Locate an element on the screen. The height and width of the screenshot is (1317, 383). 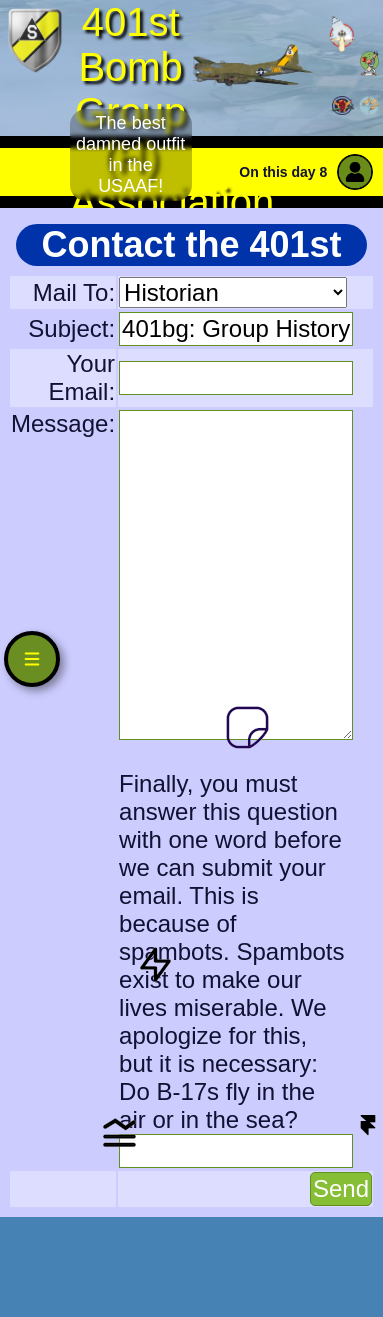
toggle chart legend visibility is located at coordinates (119, 1132).